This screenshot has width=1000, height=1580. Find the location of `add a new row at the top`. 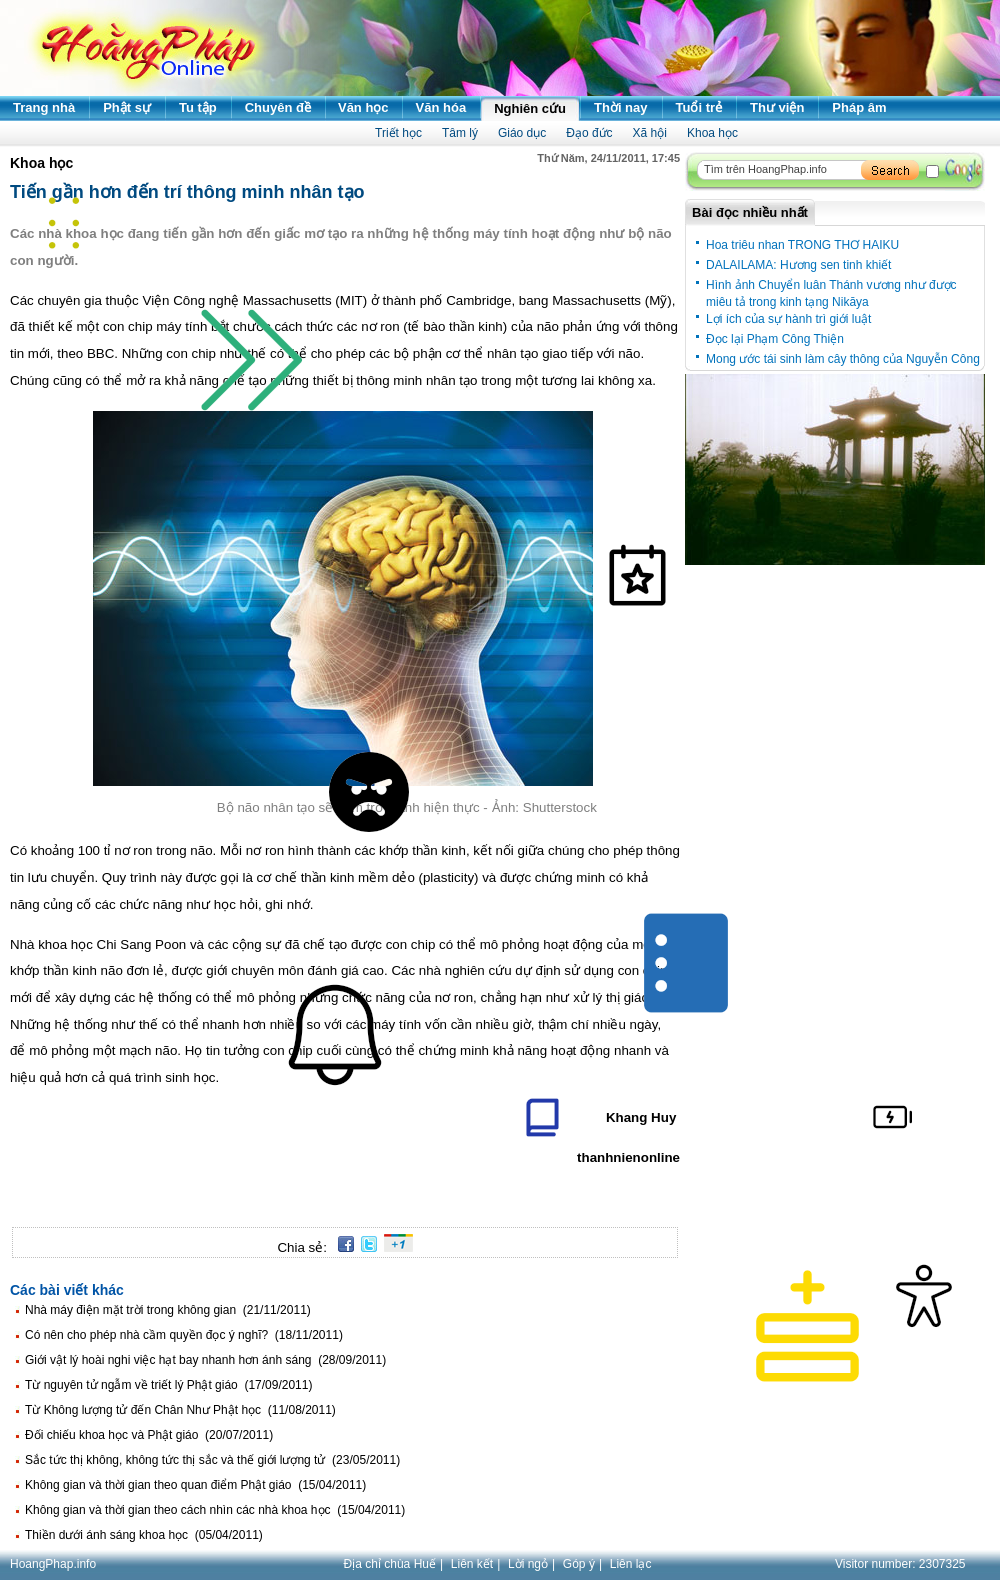

add a new row at the top is located at coordinates (807, 1334).